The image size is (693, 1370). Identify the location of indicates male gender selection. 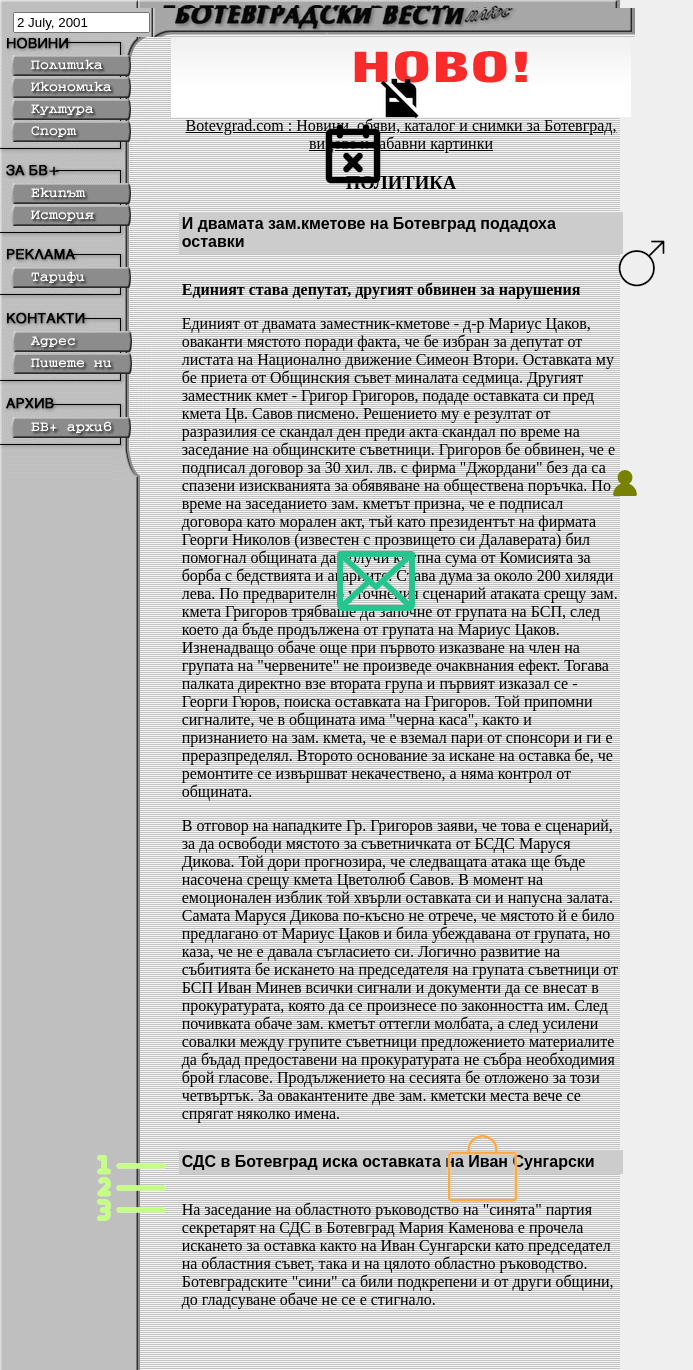
(642, 262).